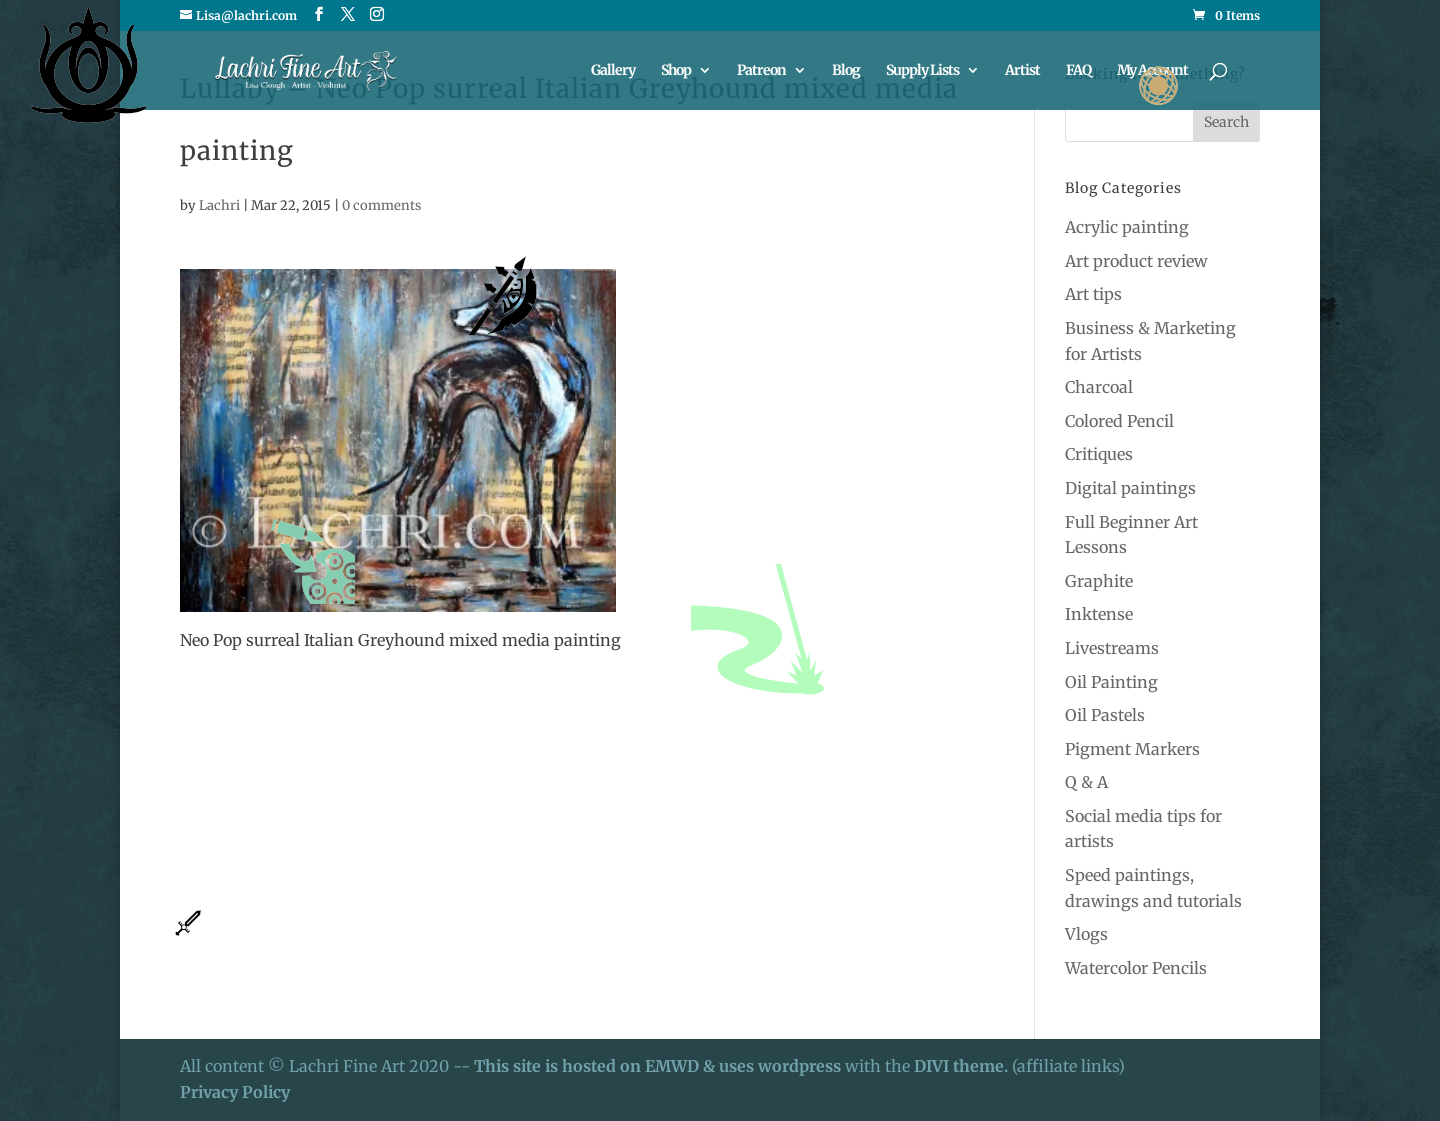 Image resolution: width=1440 pixels, height=1121 pixels. I want to click on equip or select a sword weapon, so click(188, 923).